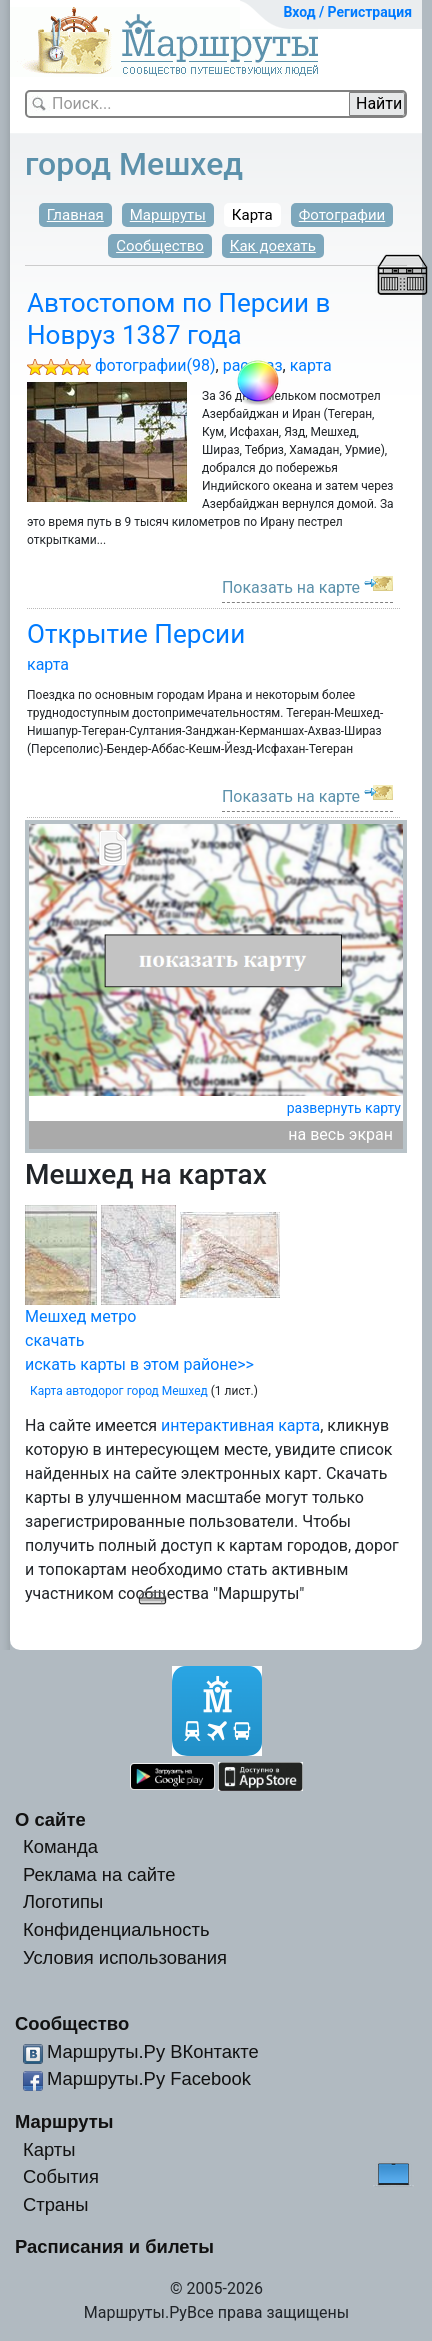 This screenshot has width=432, height=2341. What do you see at coordinates (402, 273) in the screenshot?
I see `access xserve in sidebar` at bounding box center [402, 273].